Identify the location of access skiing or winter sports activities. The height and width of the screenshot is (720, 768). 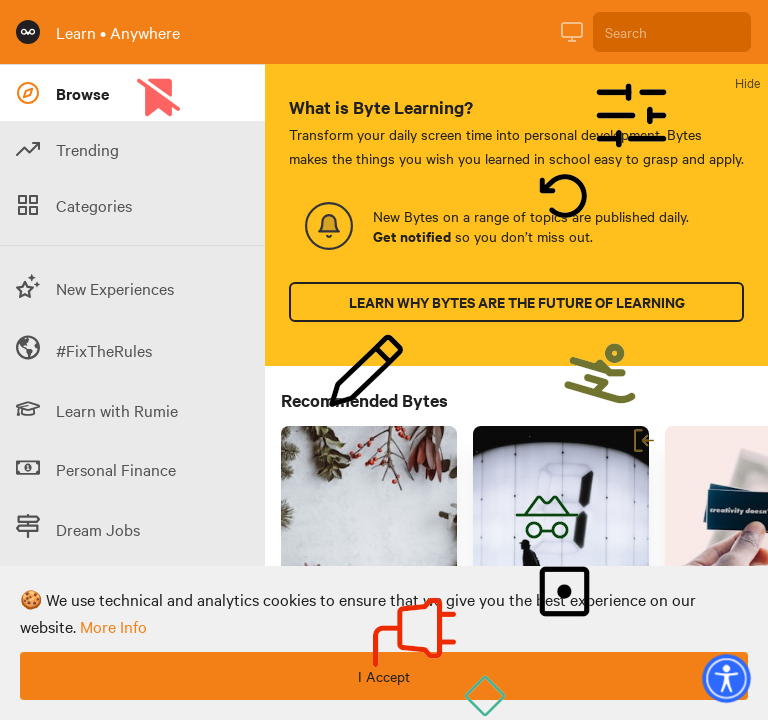
(600, 374).